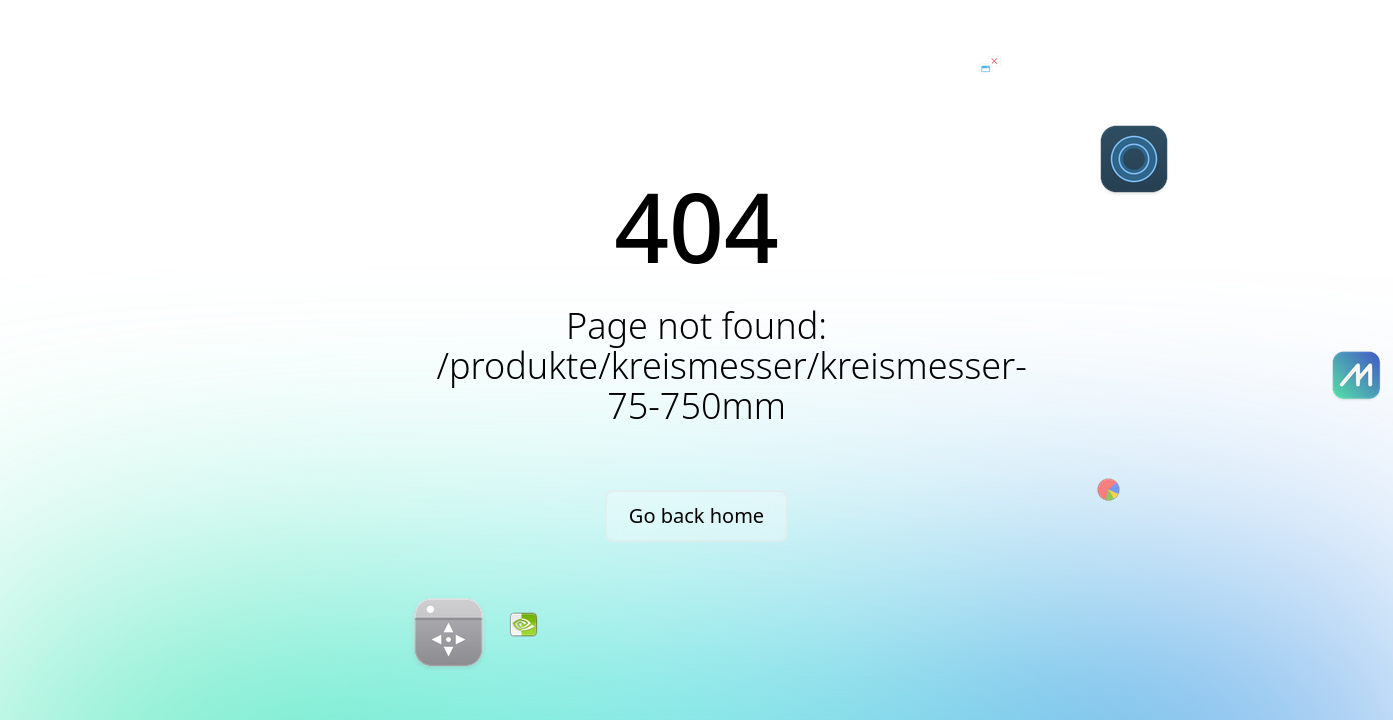 The width and height of the screenshot is (1393, 720). Describe the element at coordinates (1134, 159) in the screenshot. I see `launch armagetron game` at that location.